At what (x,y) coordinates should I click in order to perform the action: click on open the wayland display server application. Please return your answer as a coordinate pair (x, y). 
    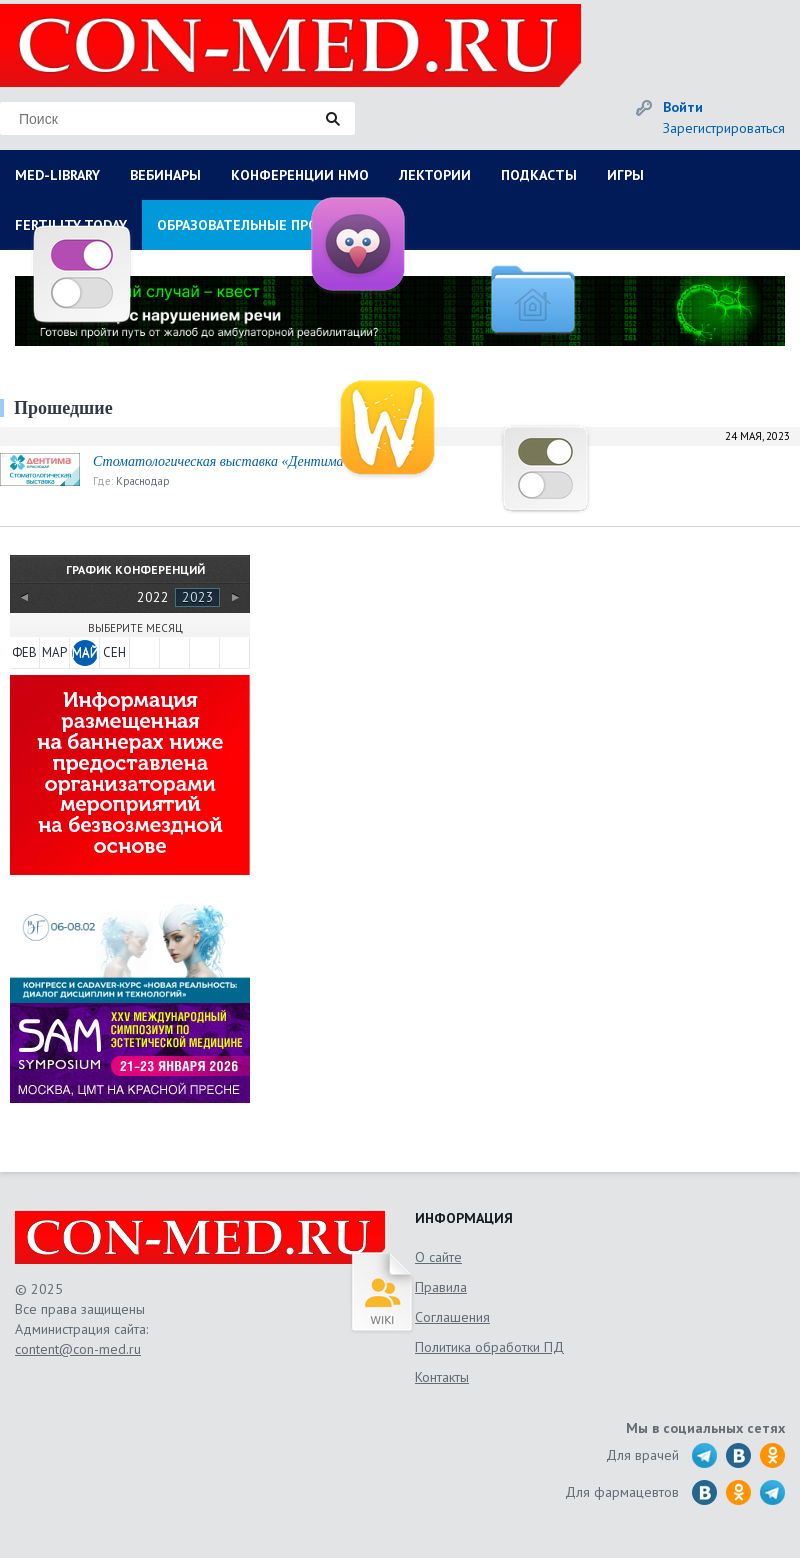
    Looking at the image, I should click on (387, 427).